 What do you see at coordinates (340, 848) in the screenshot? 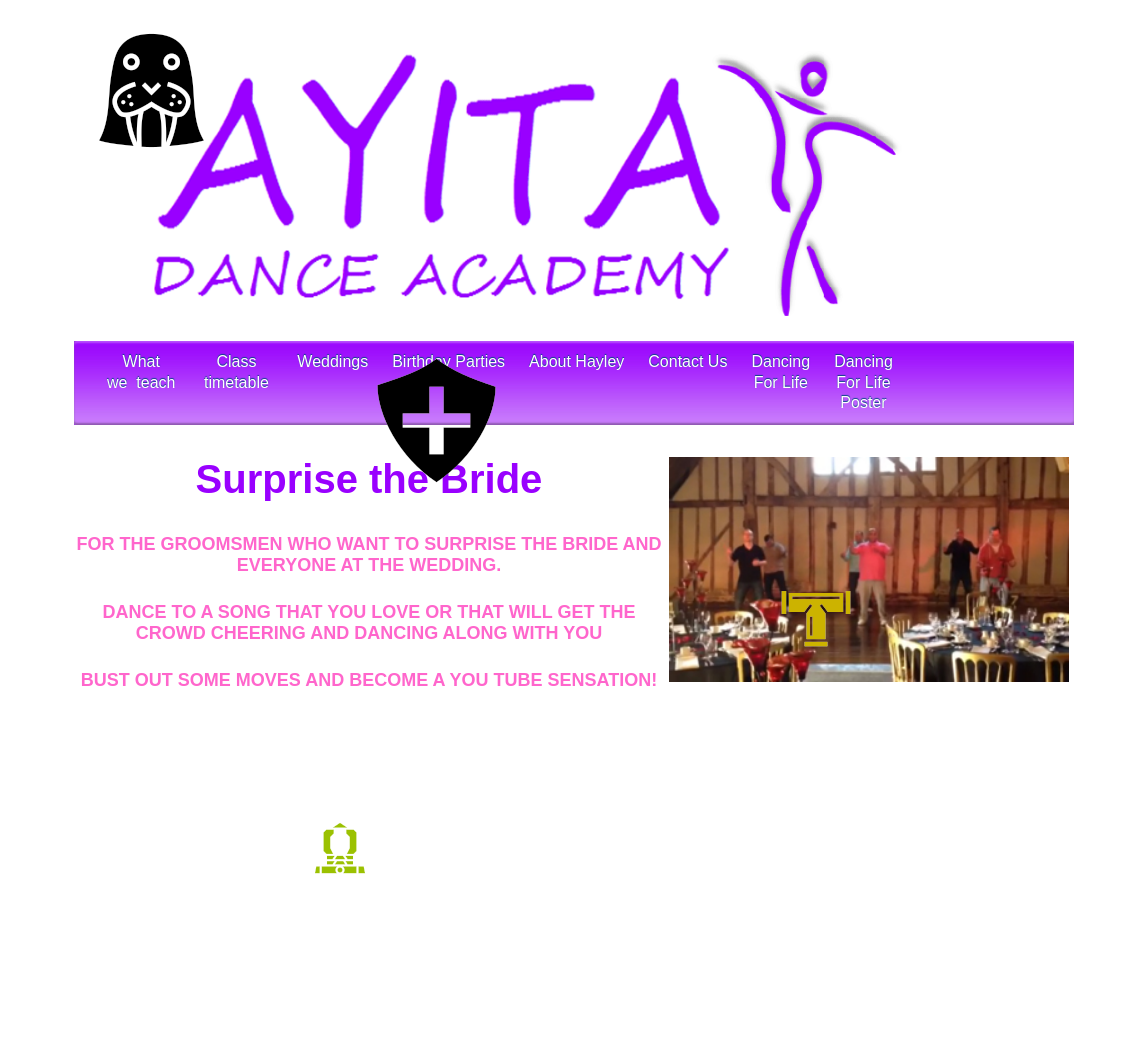
I see `view current energy or fuel reserves` at bounding box center [340, 848].